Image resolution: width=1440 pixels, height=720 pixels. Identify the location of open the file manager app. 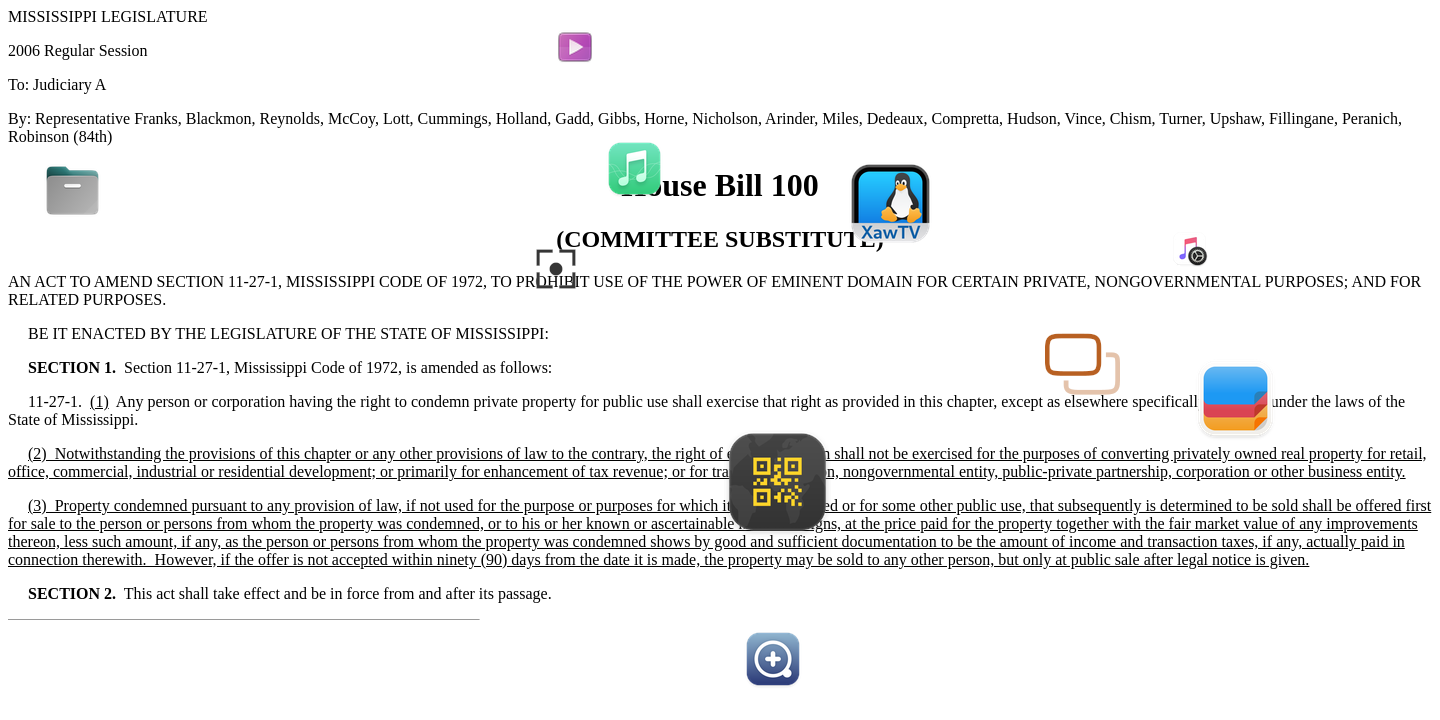
(72, 190).